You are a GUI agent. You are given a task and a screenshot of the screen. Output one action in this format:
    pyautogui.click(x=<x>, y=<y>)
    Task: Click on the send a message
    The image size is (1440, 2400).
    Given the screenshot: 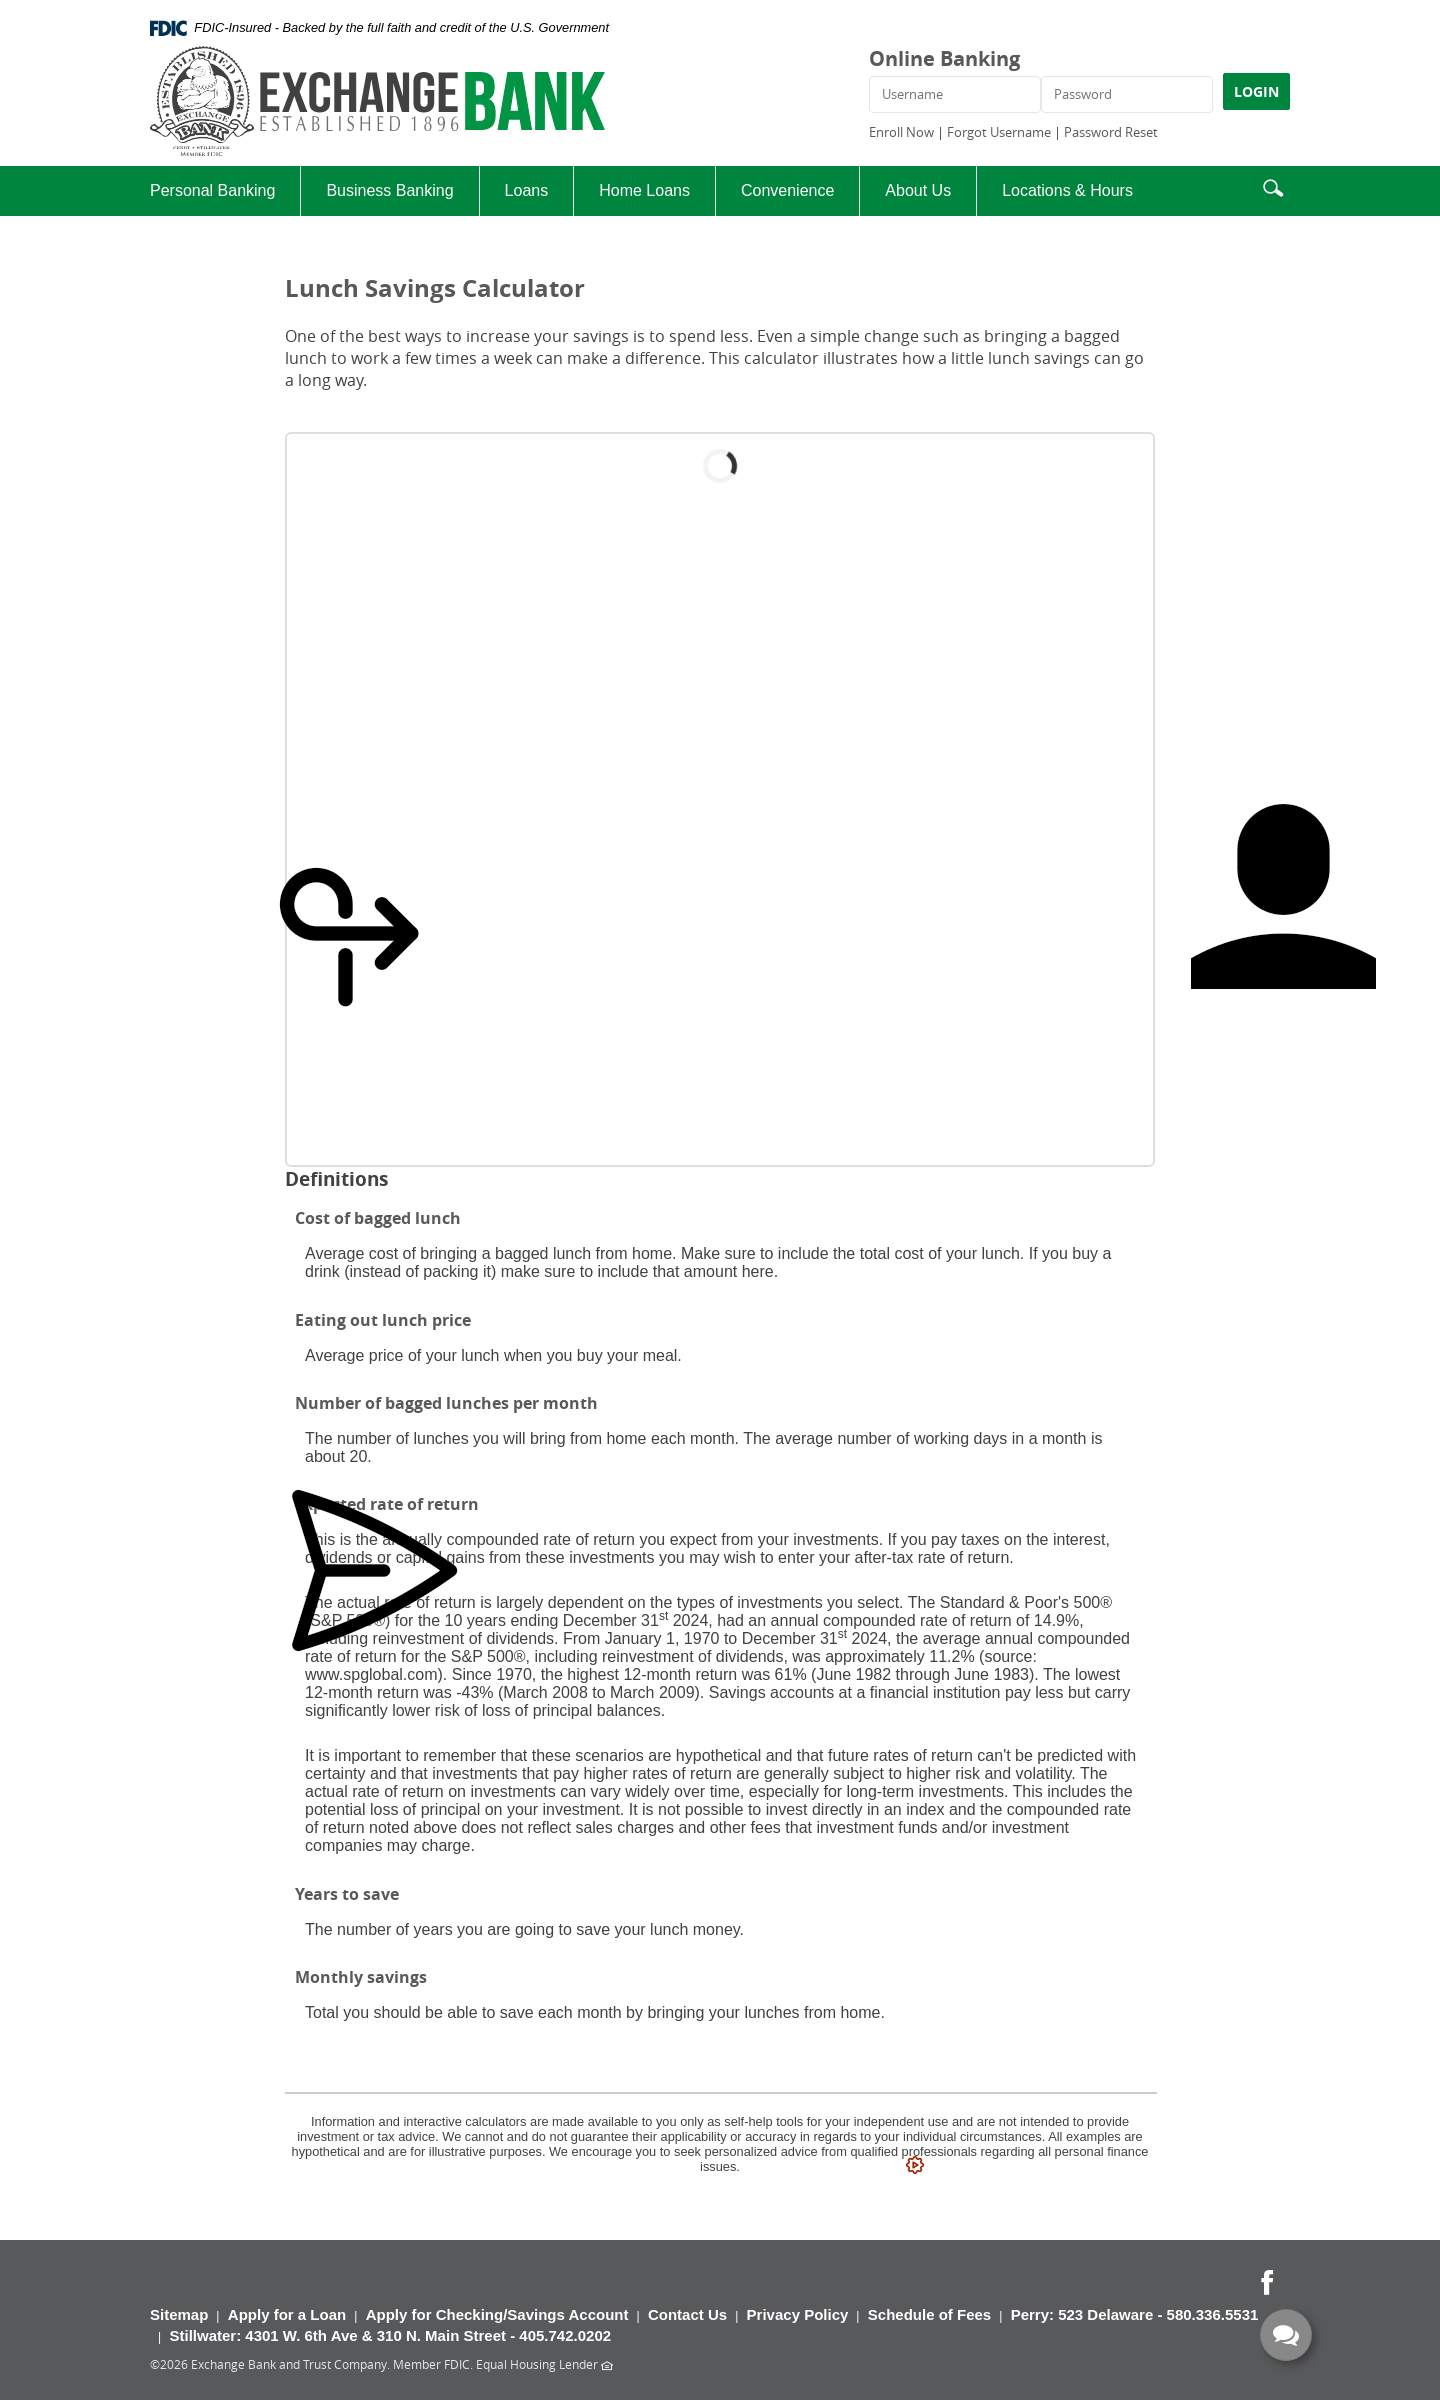 What is the action you would take?
    pyautogui.click(x=371, y=1570)
    